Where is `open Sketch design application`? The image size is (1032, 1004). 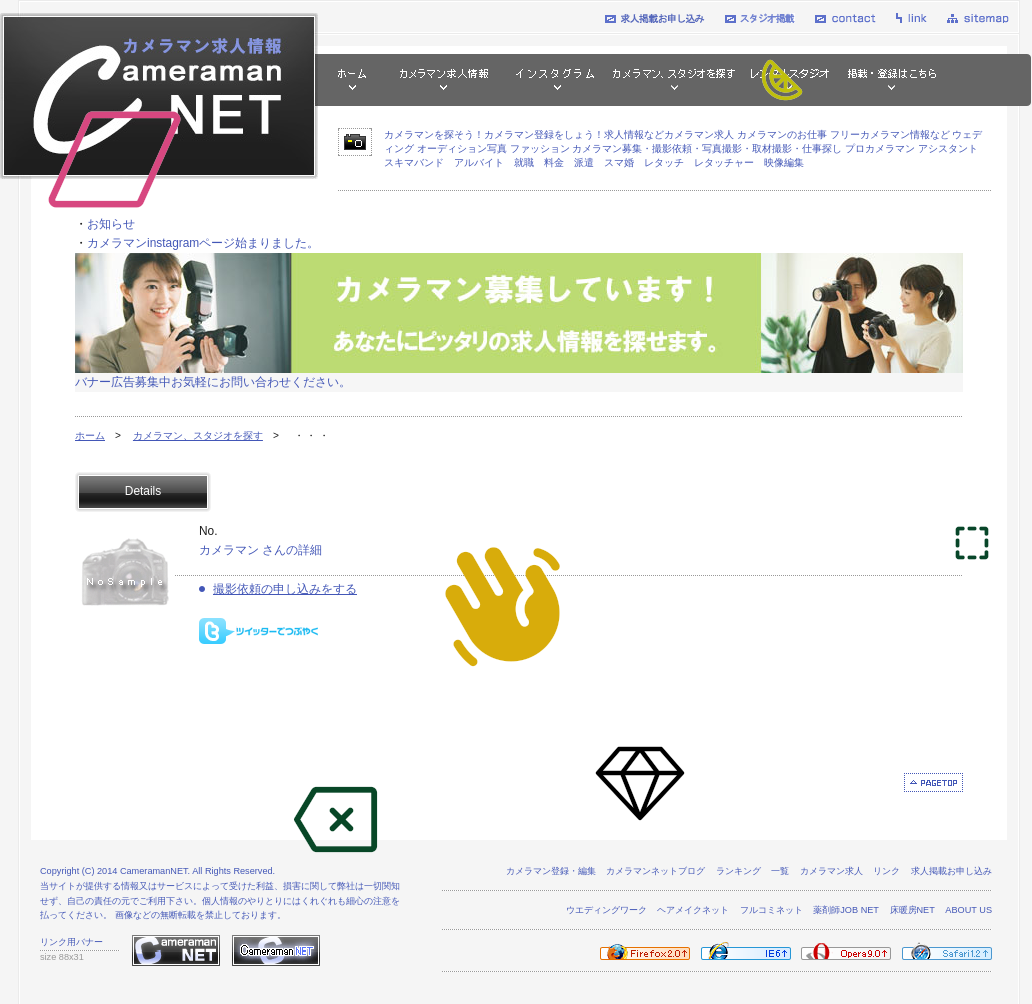 open Sketch design application is located at coordinates (640, 782).